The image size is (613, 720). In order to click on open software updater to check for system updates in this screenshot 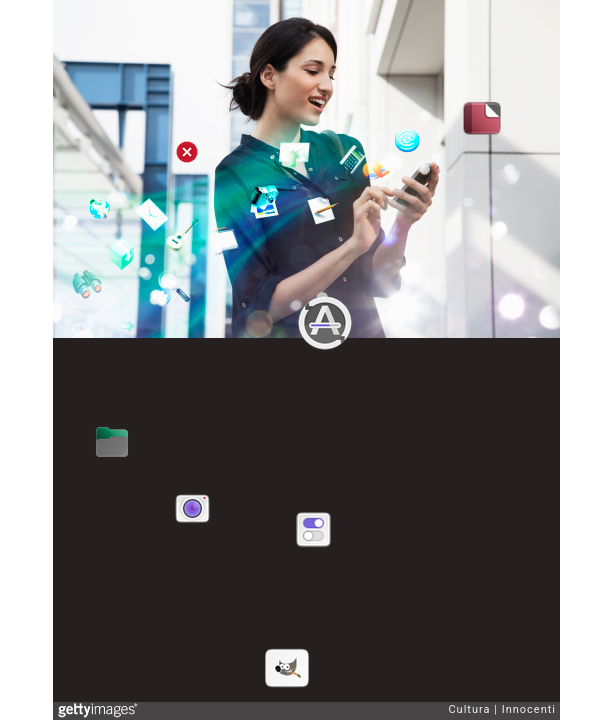, I will do `click(325, 323)`.